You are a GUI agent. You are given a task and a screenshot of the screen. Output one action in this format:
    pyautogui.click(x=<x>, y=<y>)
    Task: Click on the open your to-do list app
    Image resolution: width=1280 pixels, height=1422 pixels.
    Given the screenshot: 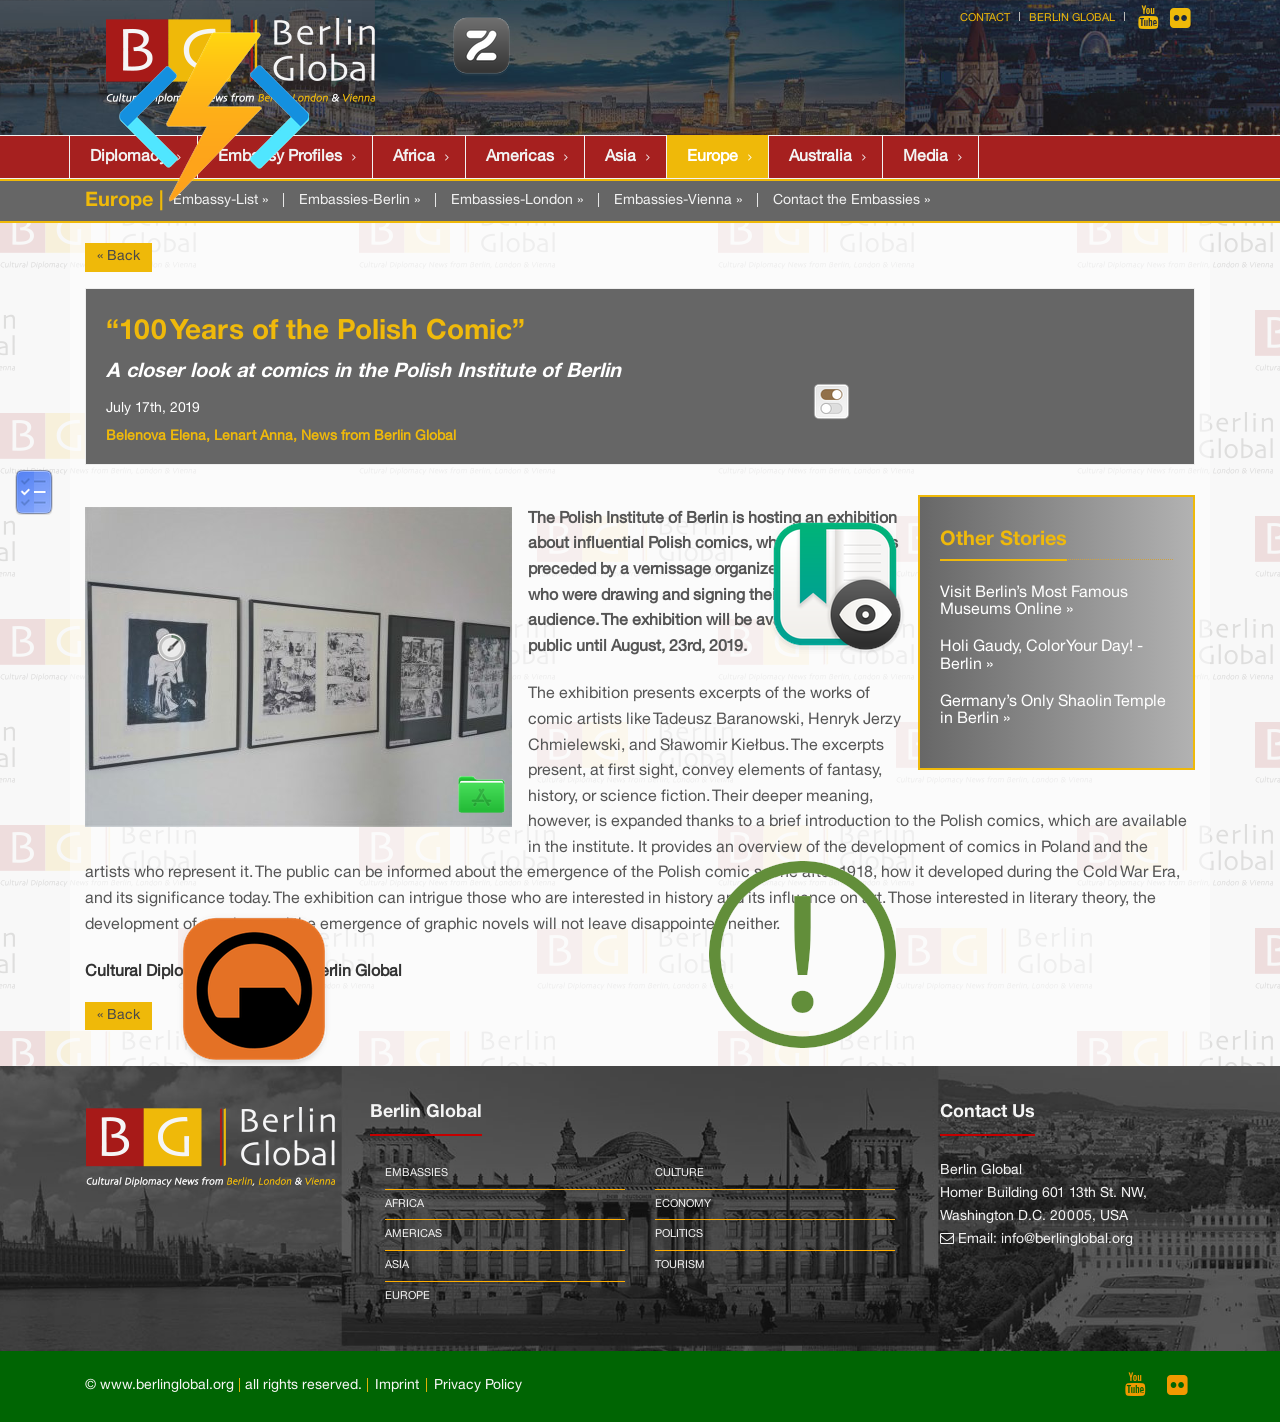 What is the action you would take?
    pyautogui.click(x=34, y=492)
    